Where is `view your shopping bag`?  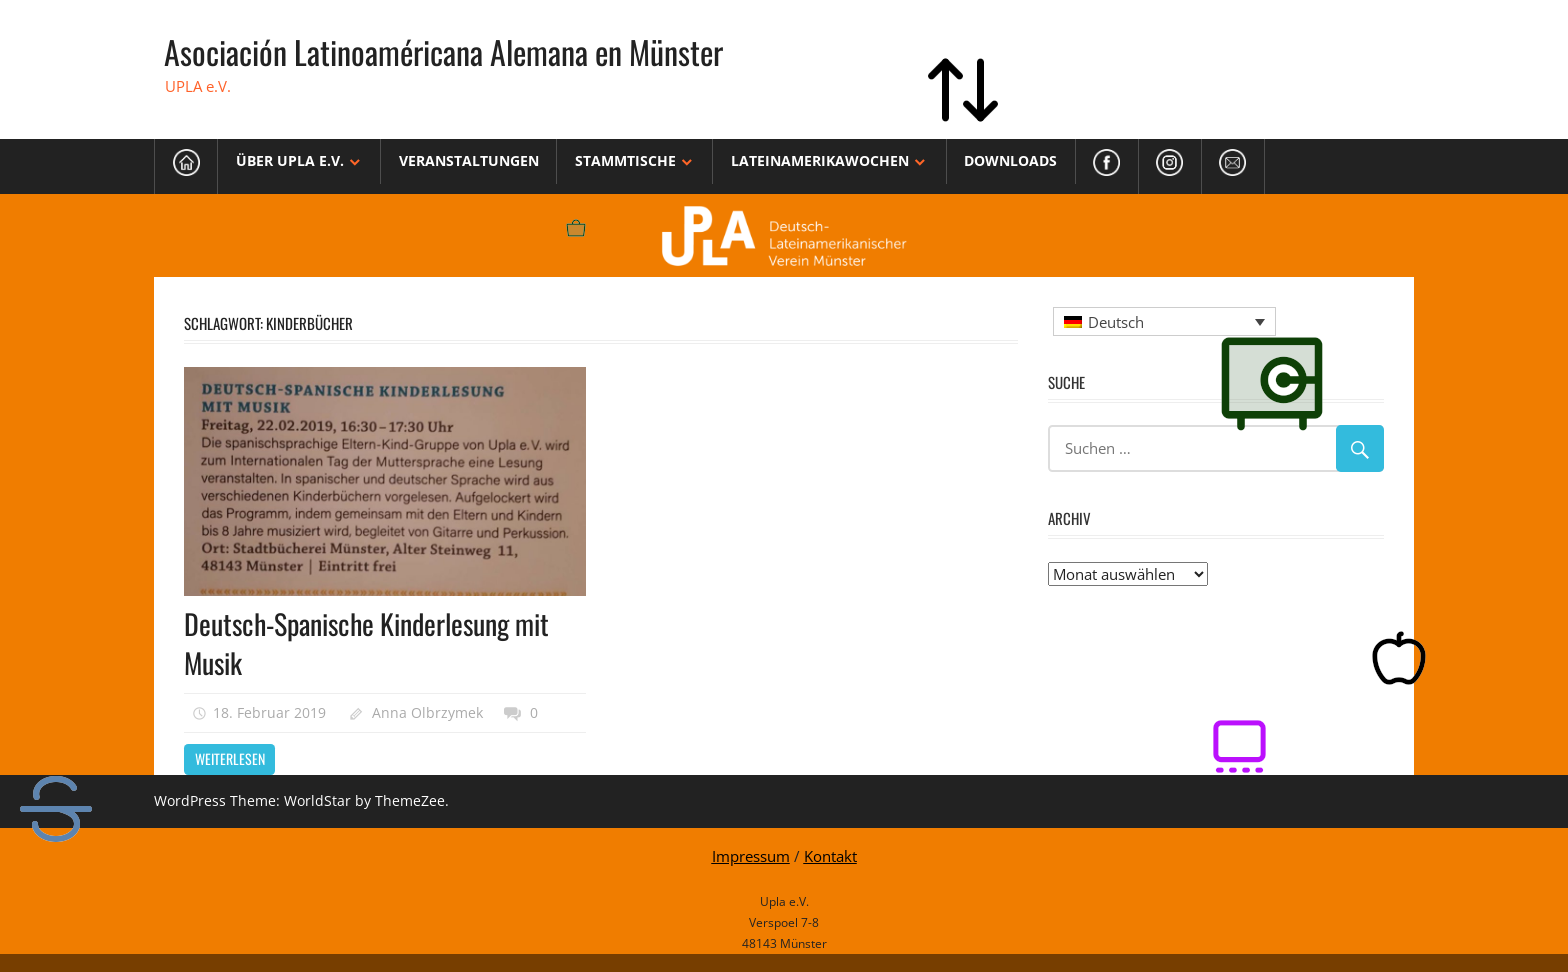 view your shopping bag is located at coordinates (576, 229).